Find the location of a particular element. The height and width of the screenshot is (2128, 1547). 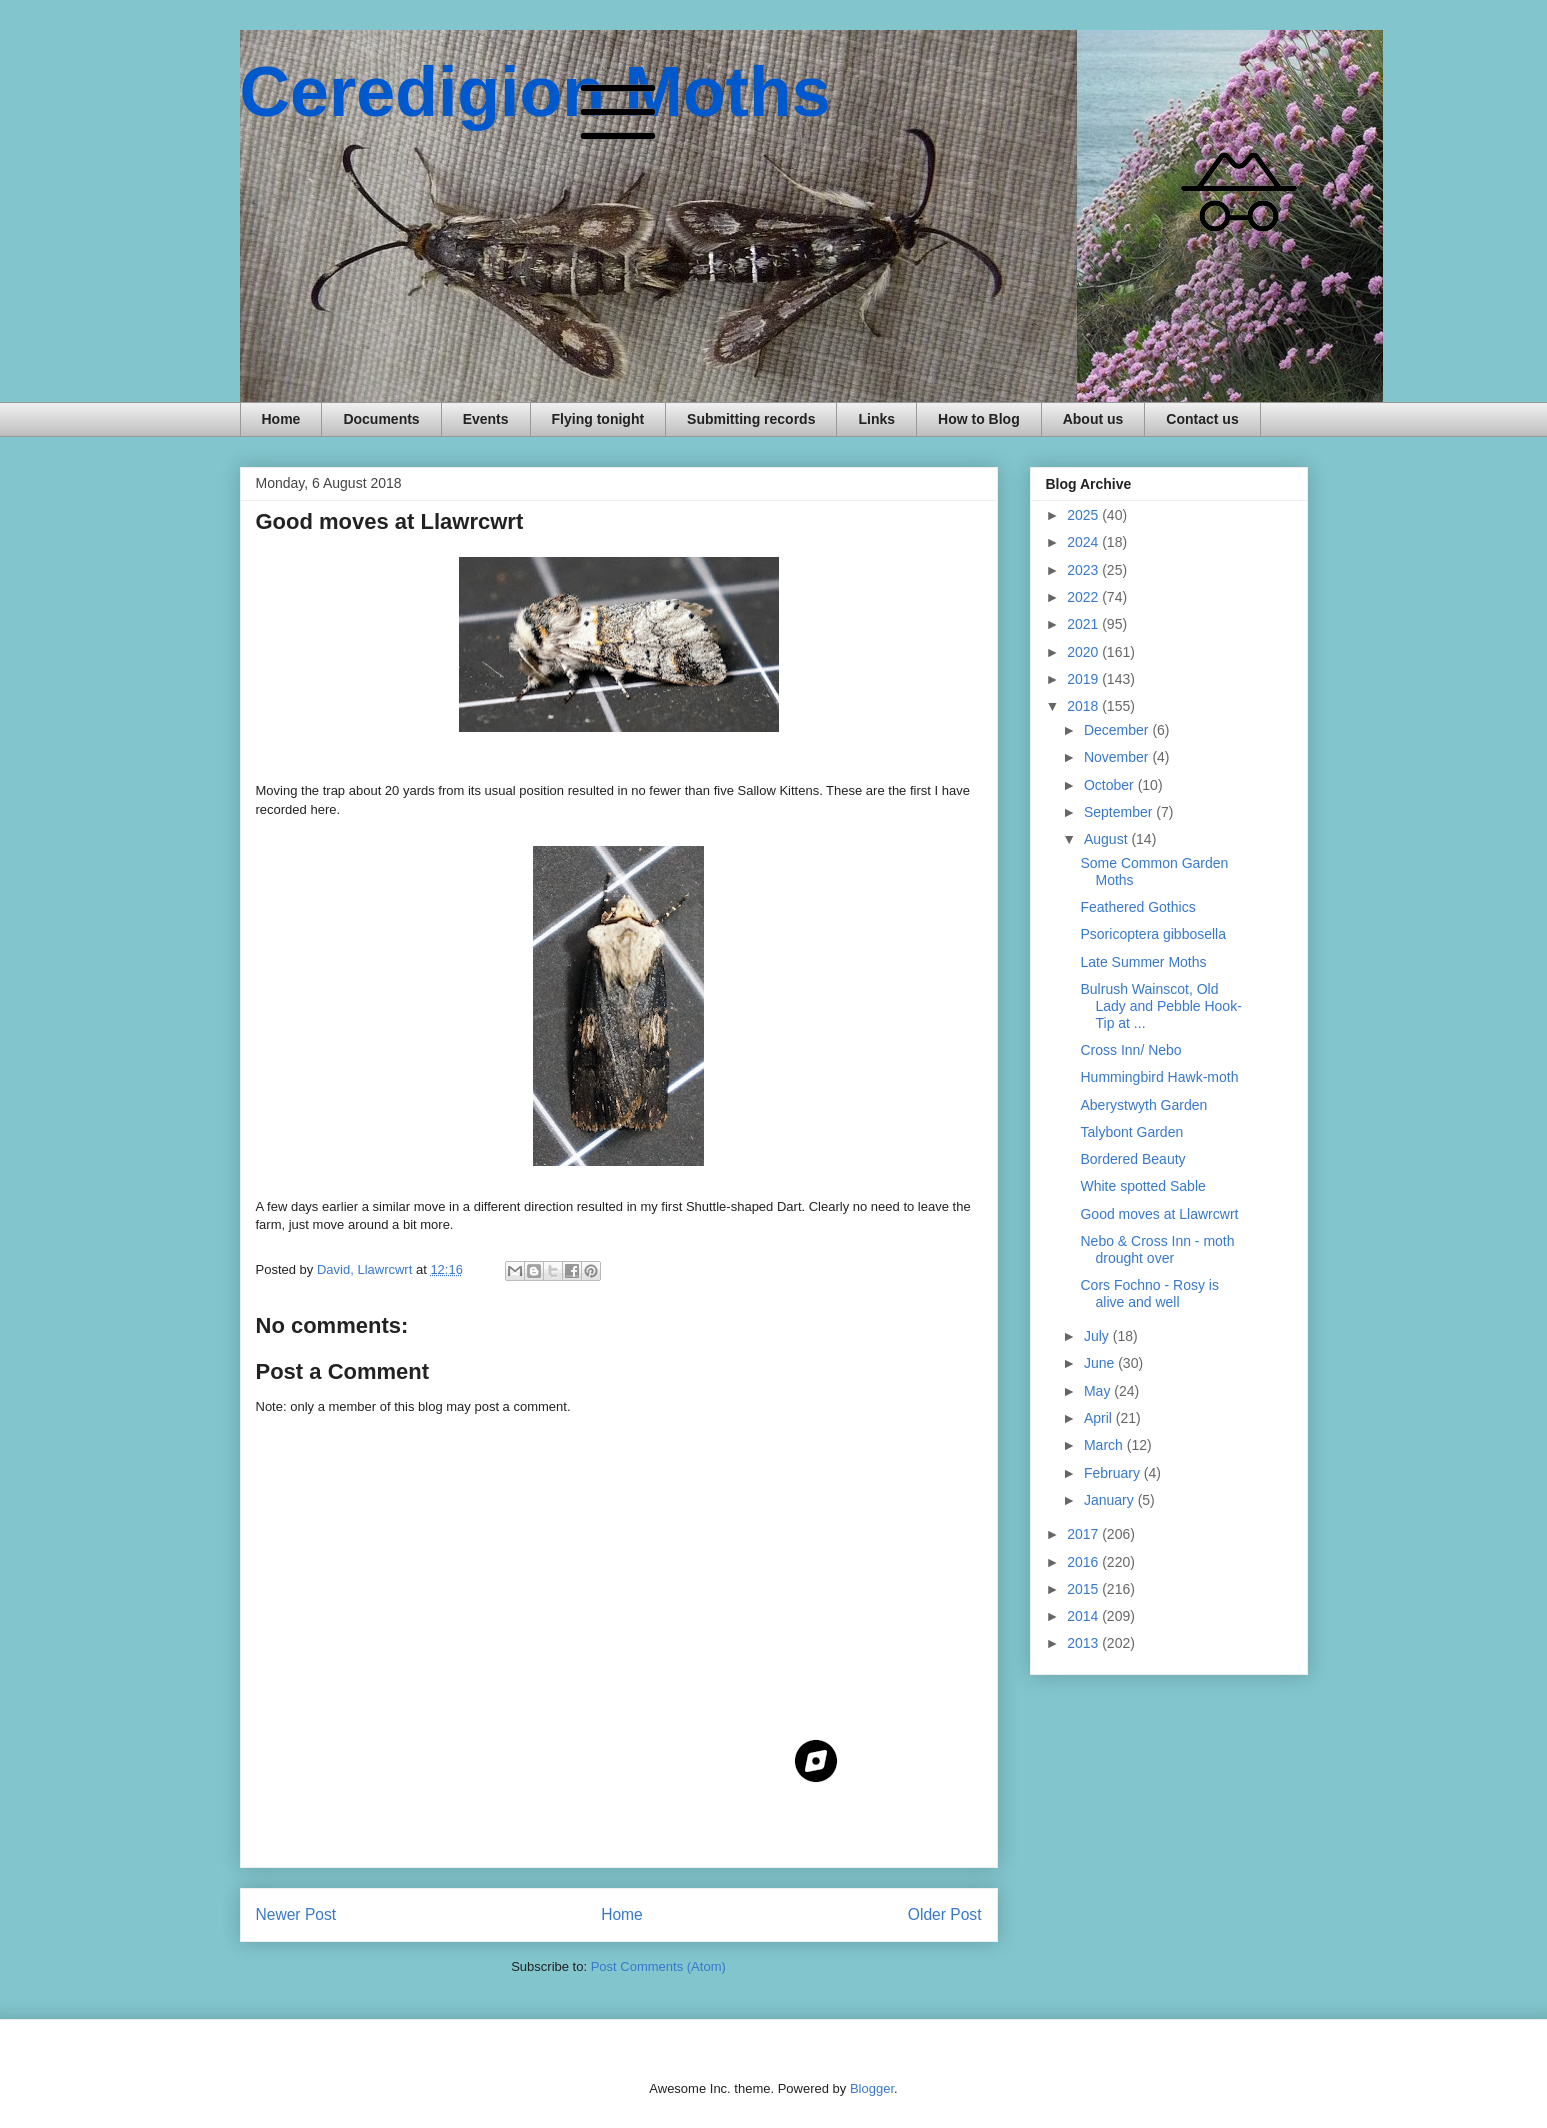

open text channel or messaging is located at coordinates (618, 112).